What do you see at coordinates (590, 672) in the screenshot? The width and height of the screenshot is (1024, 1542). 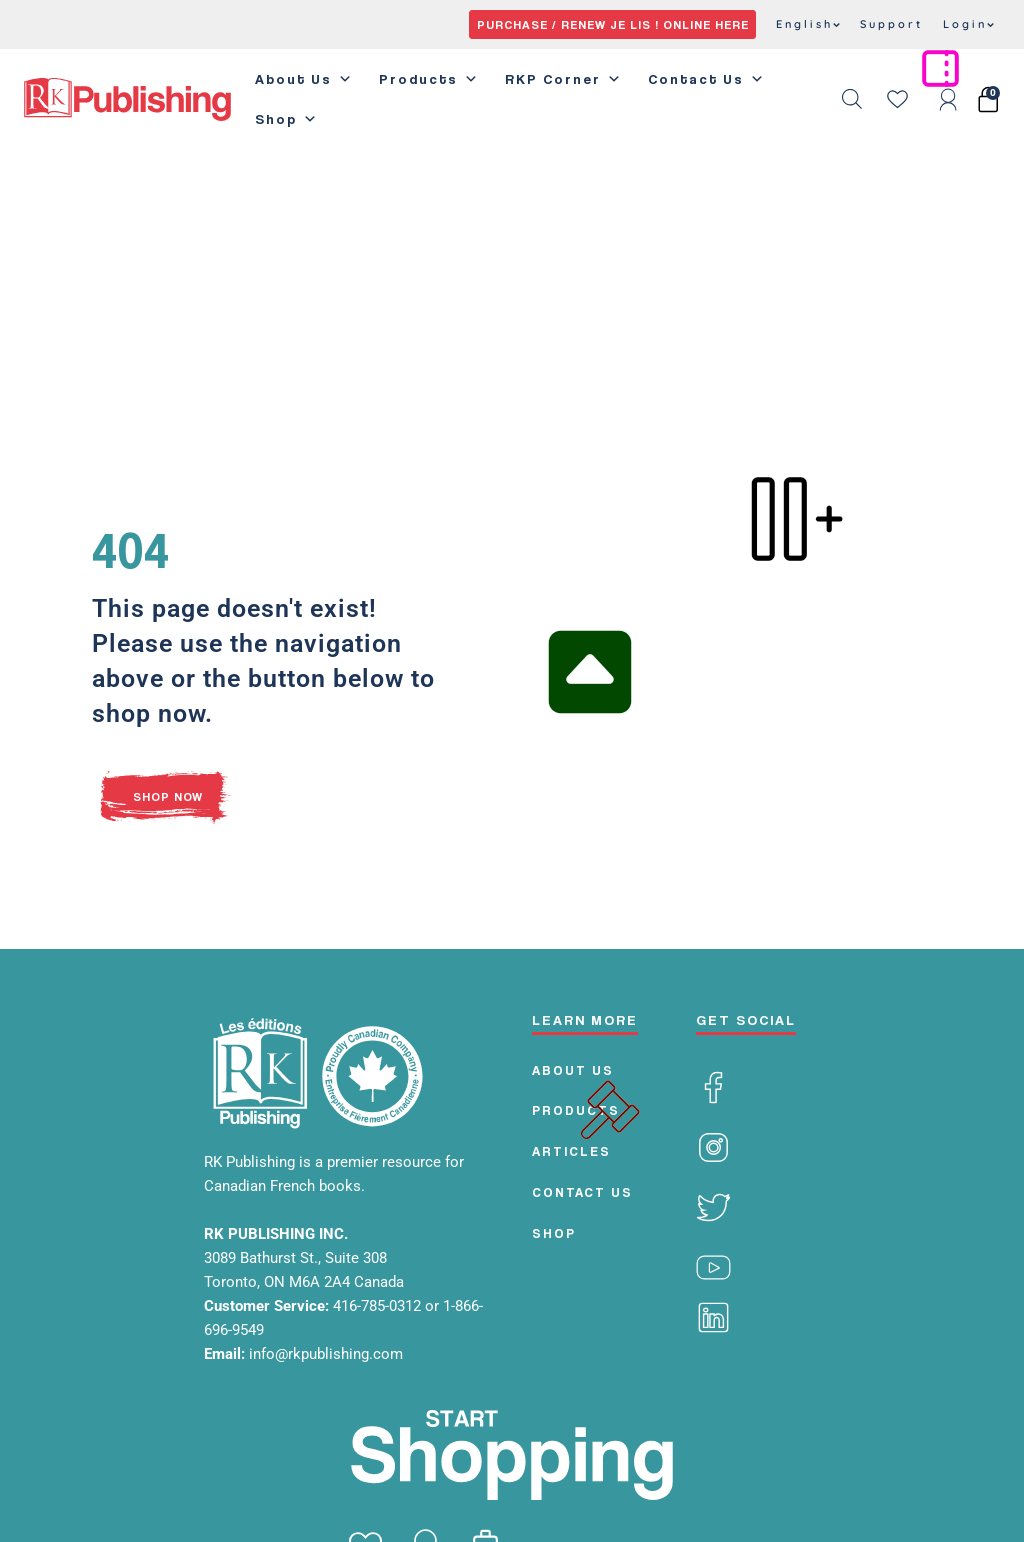 I see `expand content or show more options` at bounding box center [590, 672].